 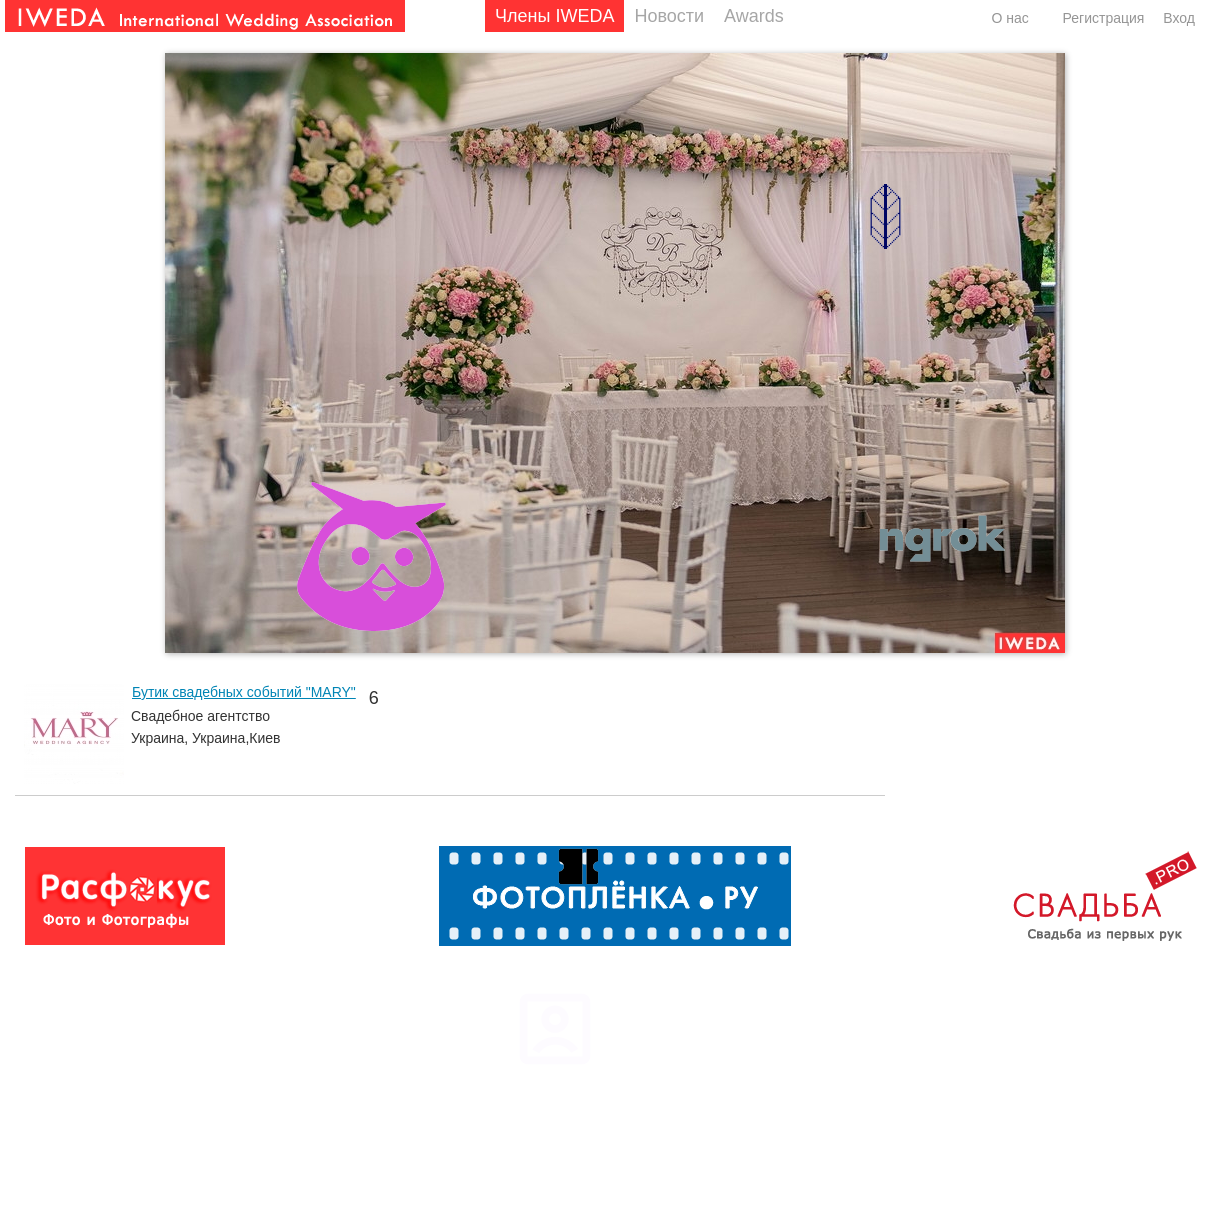 I want to click on ngrok service integration or connection, so click(x=942, y=538).